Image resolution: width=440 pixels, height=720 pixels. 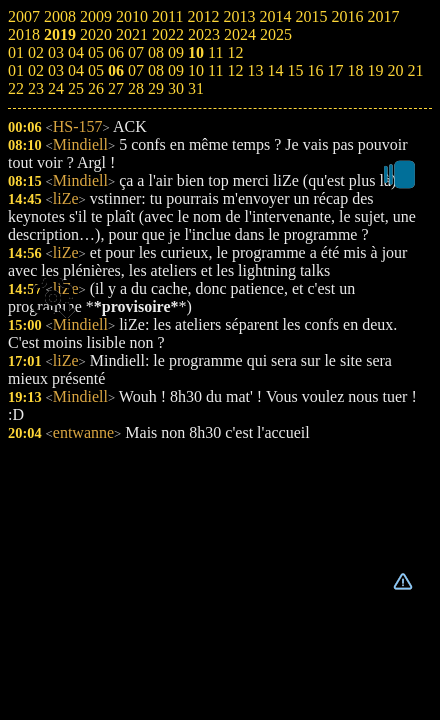 I want to click on view version history, so click(x=399, y=174).